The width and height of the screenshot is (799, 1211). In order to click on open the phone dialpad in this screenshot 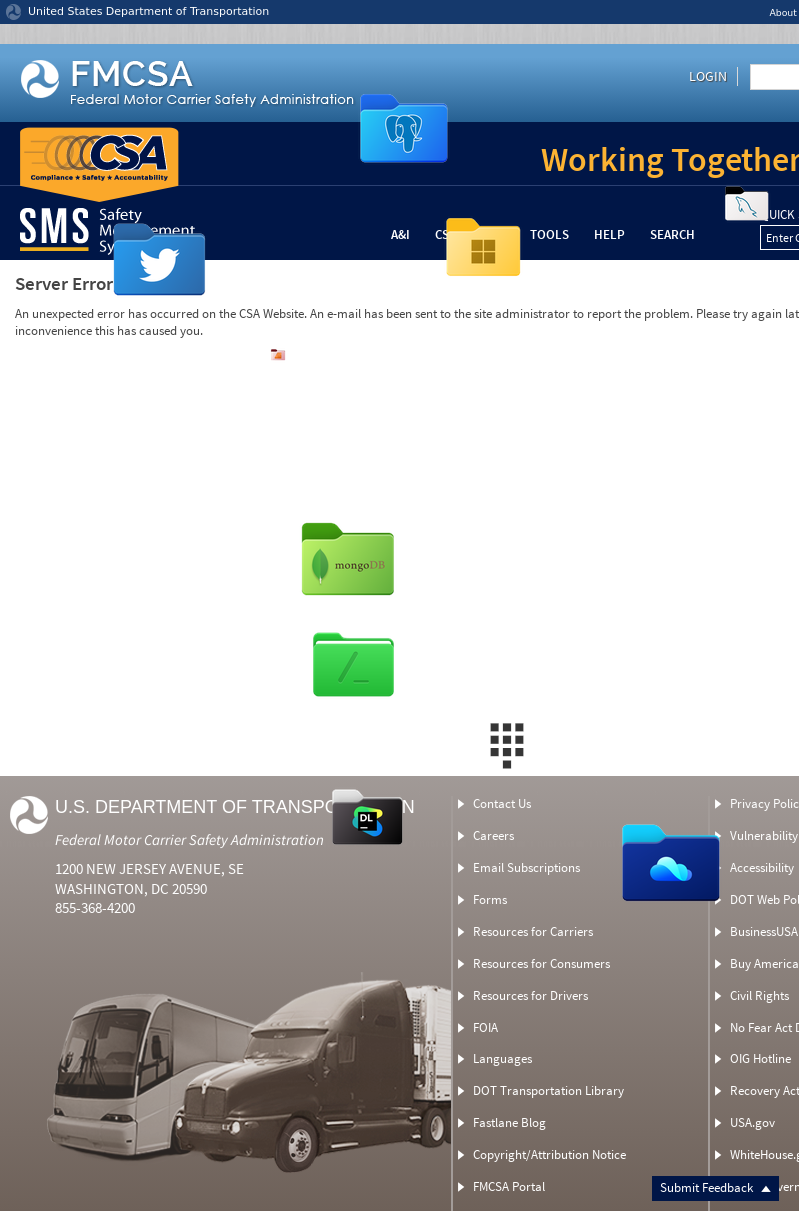, I will do `click(507, 748)`.